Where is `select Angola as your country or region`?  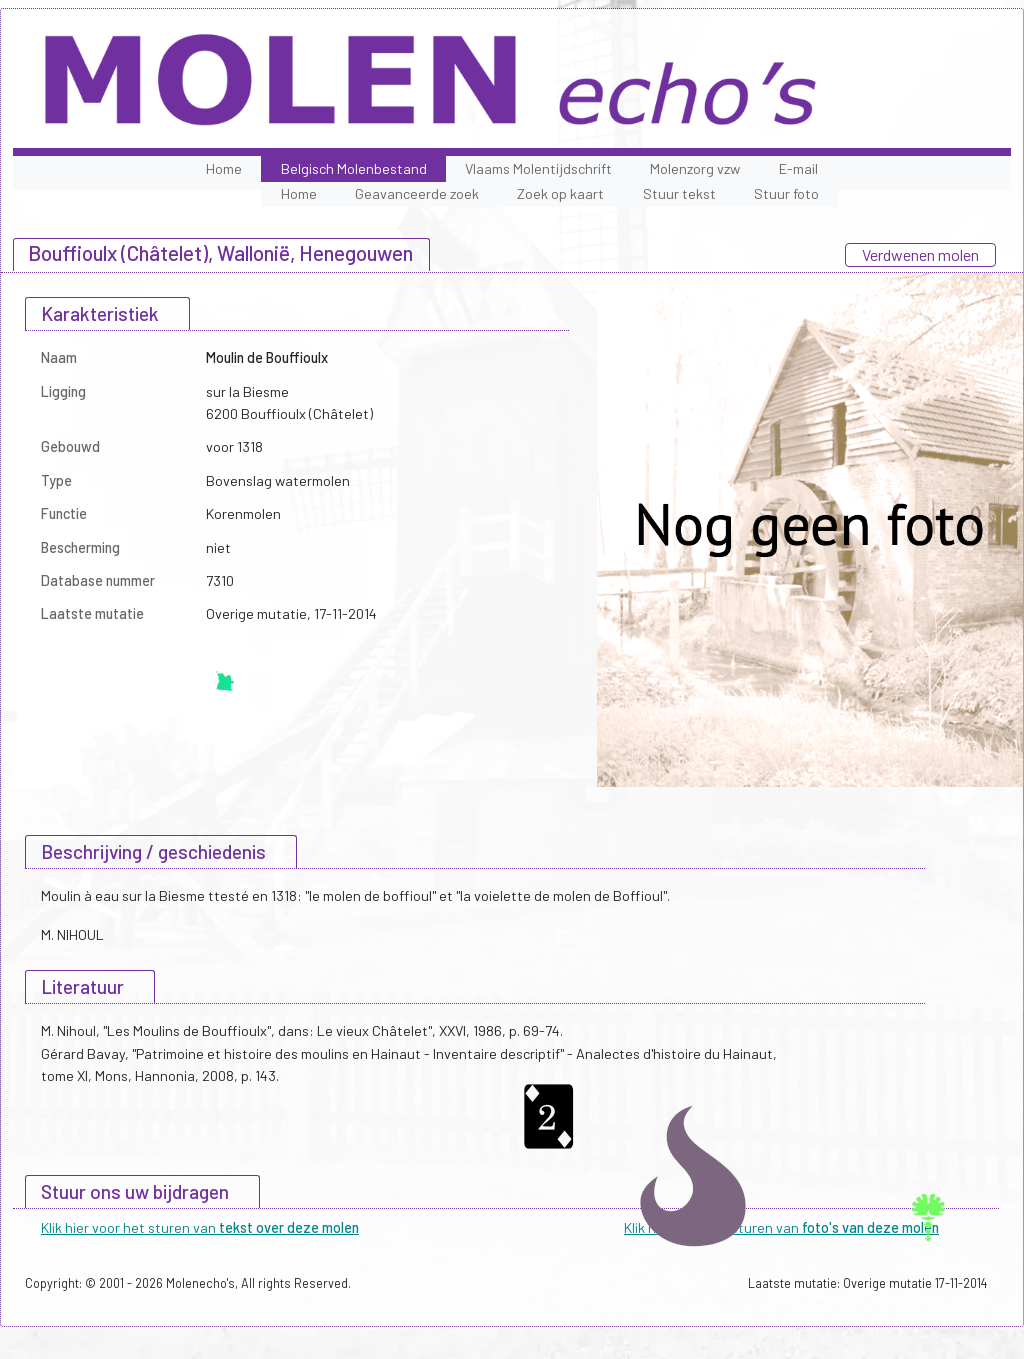 select Angola as your country or region is located at coordinates (225, 681).